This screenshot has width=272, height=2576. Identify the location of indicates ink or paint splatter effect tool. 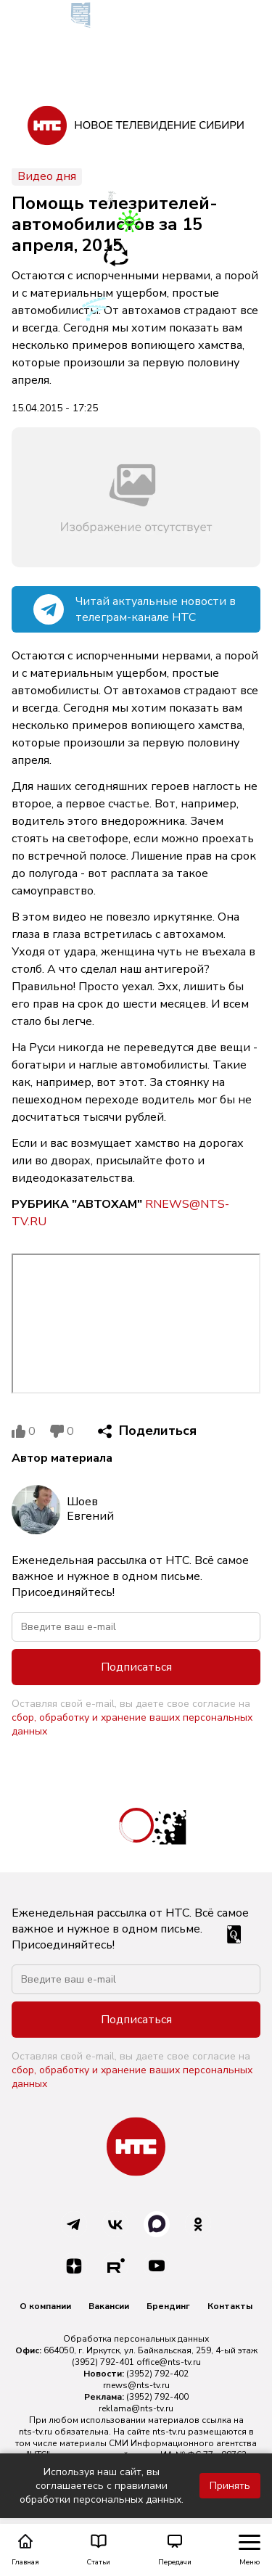
(169, 1827).